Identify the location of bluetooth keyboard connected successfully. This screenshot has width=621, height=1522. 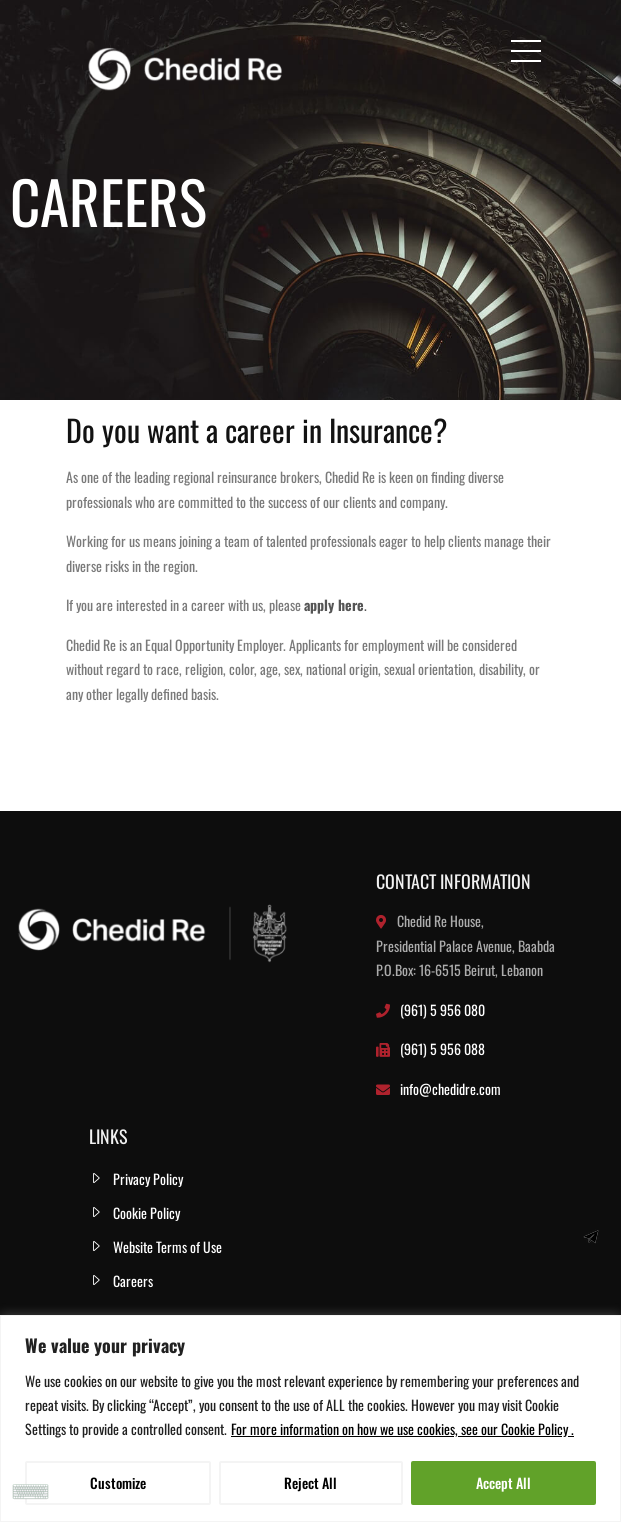
(30, 1491).